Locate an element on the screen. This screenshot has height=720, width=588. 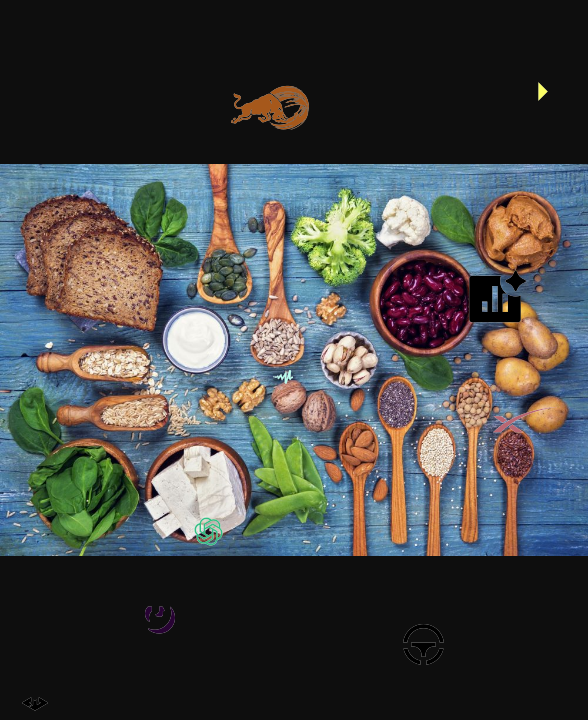
access driving or navigation mode is located at coordinates (423, 644).